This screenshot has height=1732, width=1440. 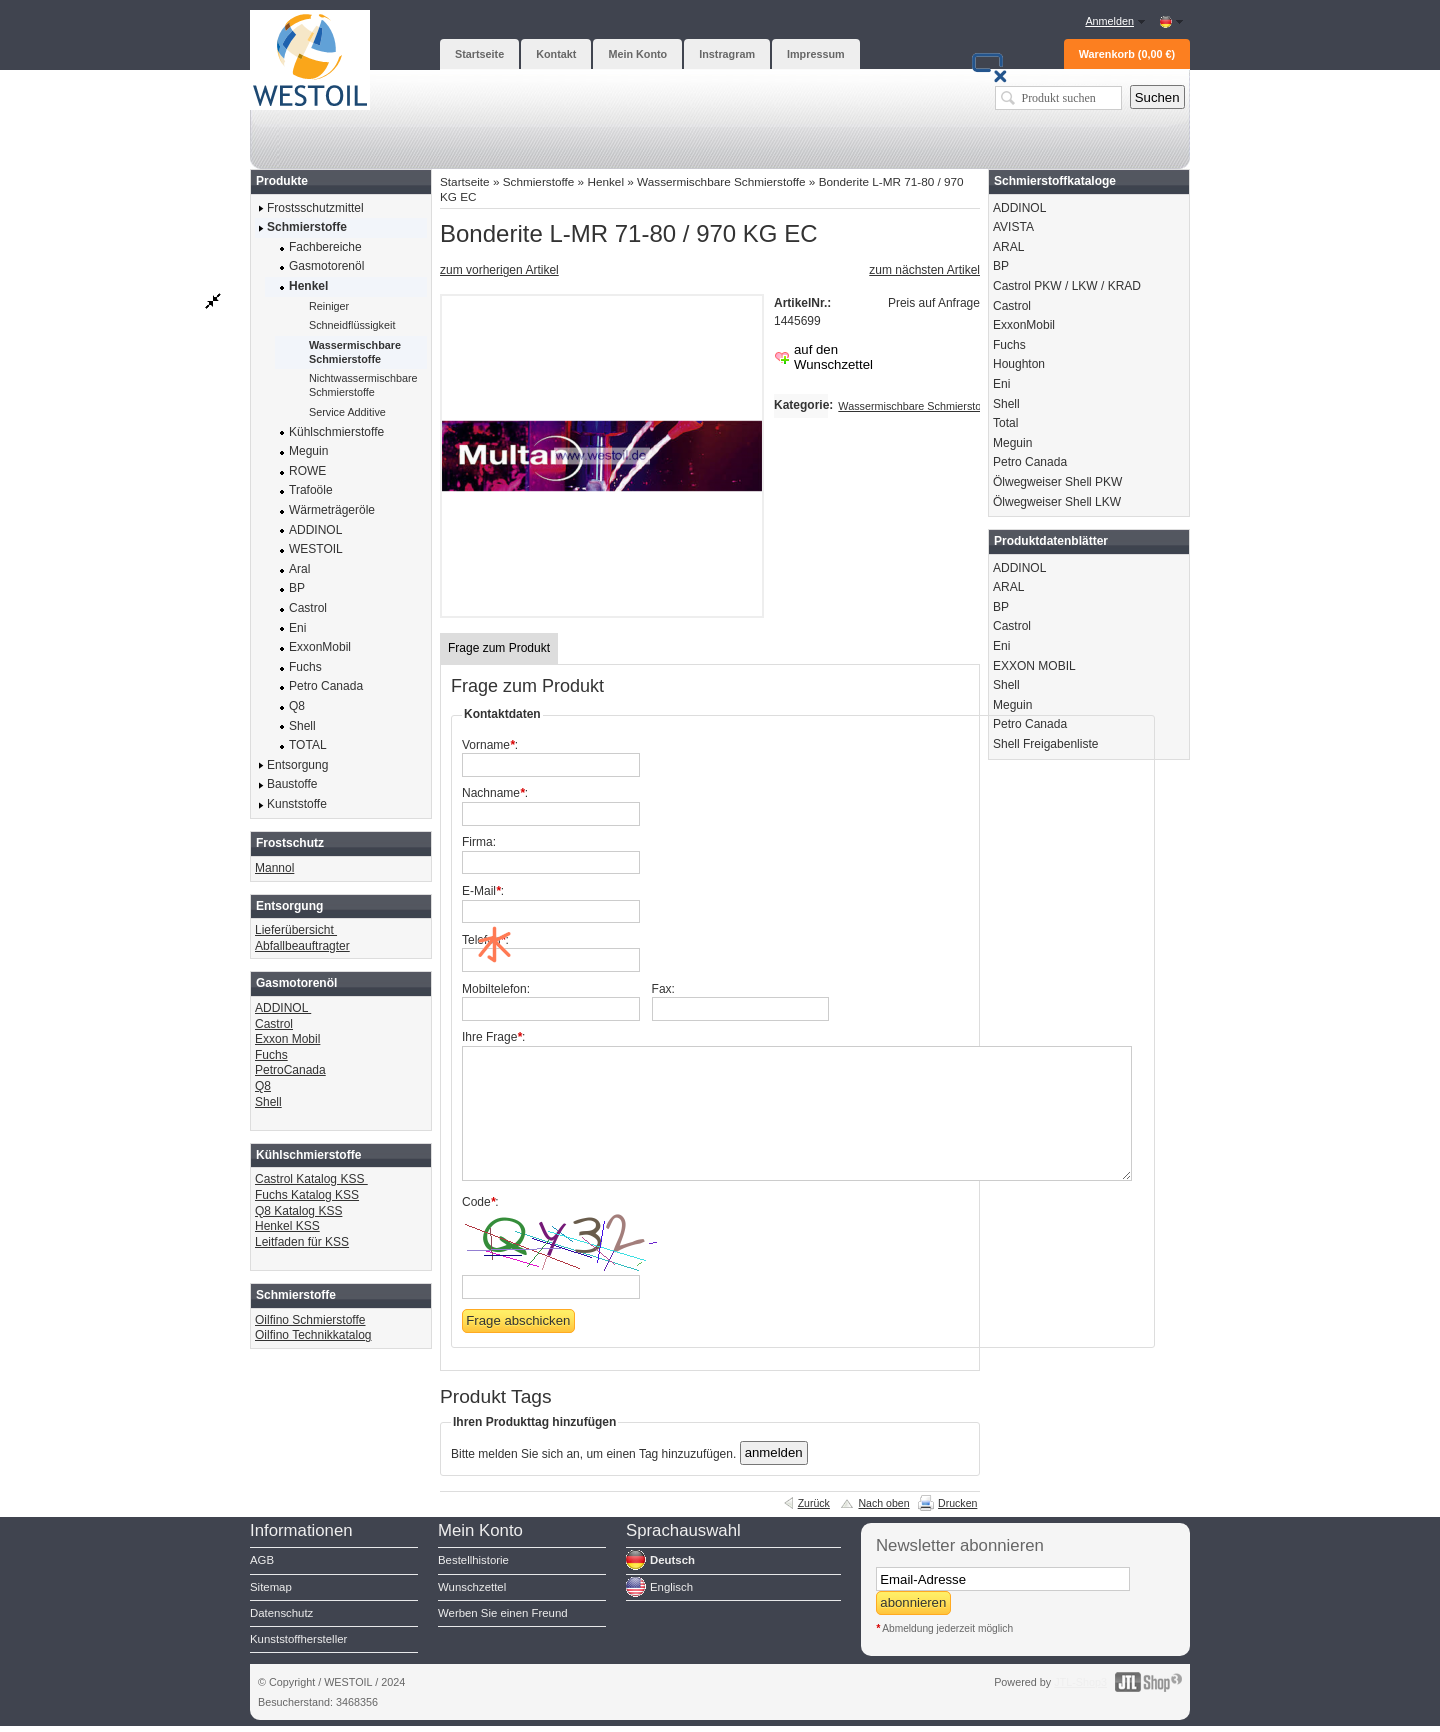 I want to click on access confucianism or chinese philosophy content, so click(x=494, y=944).